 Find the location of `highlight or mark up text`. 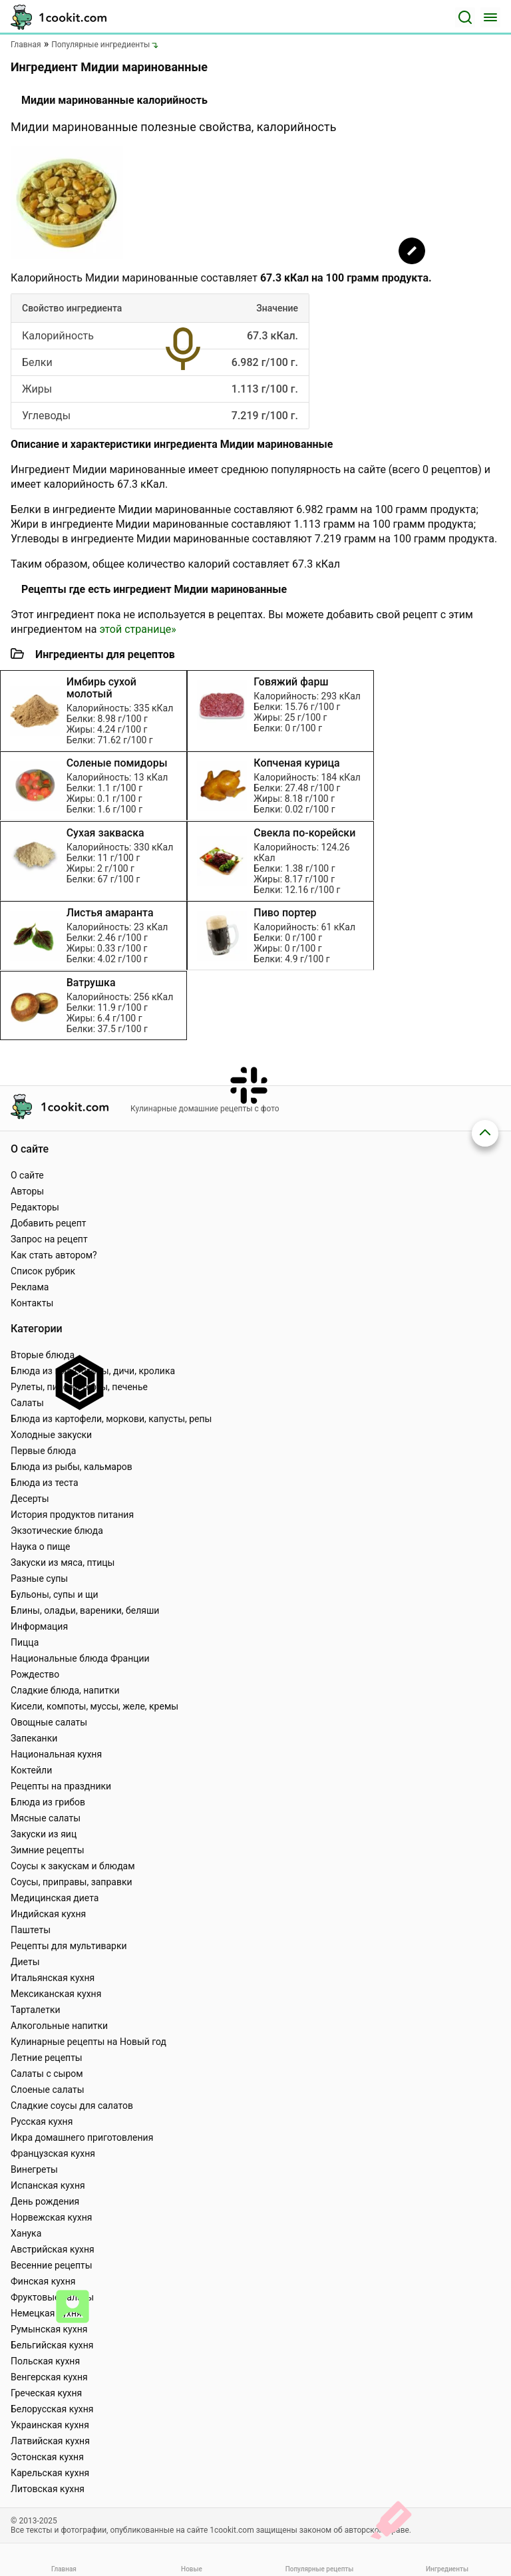

highlight or mark up text is located at coordinates (391, 2521).